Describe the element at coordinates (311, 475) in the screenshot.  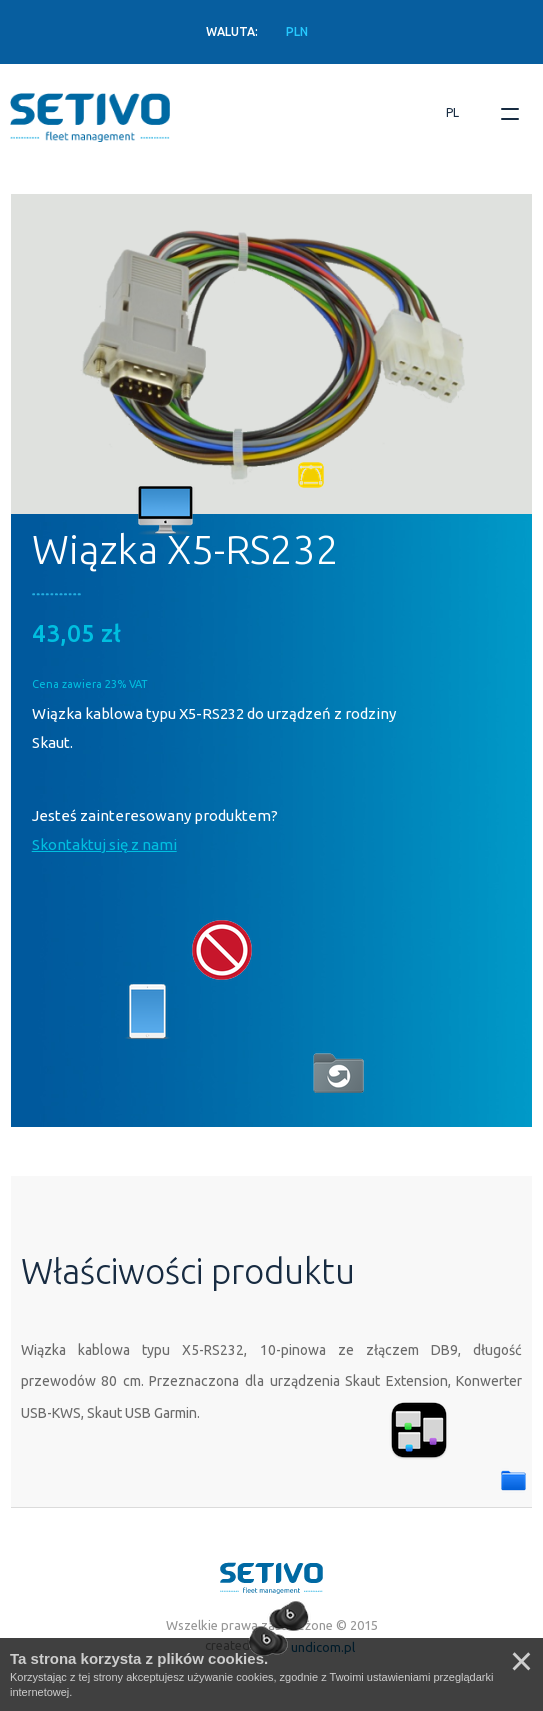
I see `access shape style library in iMovie` at that location.